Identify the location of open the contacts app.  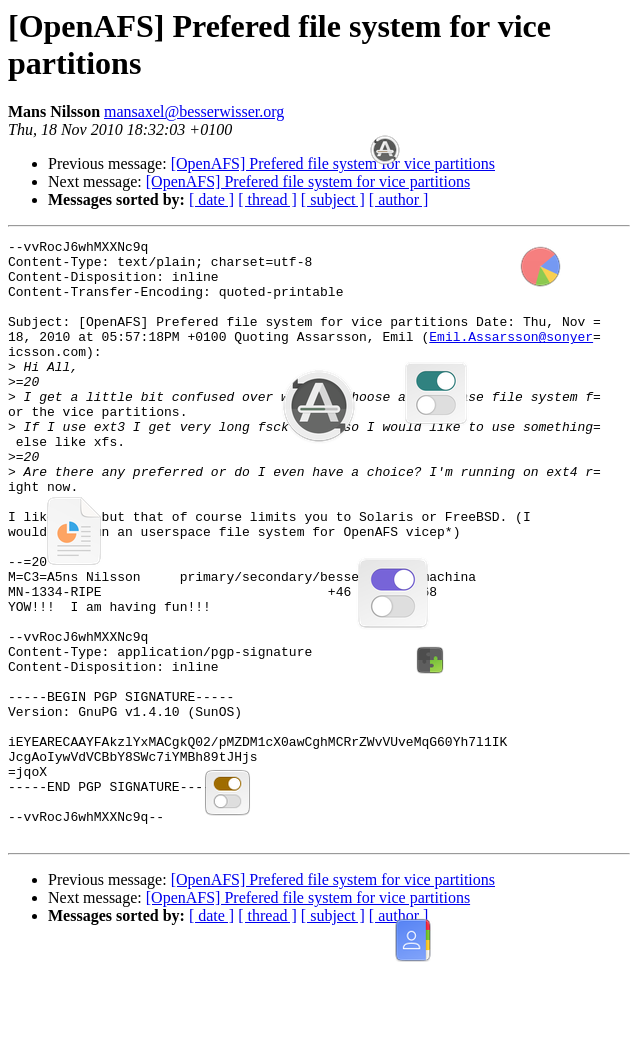
(413, 940).